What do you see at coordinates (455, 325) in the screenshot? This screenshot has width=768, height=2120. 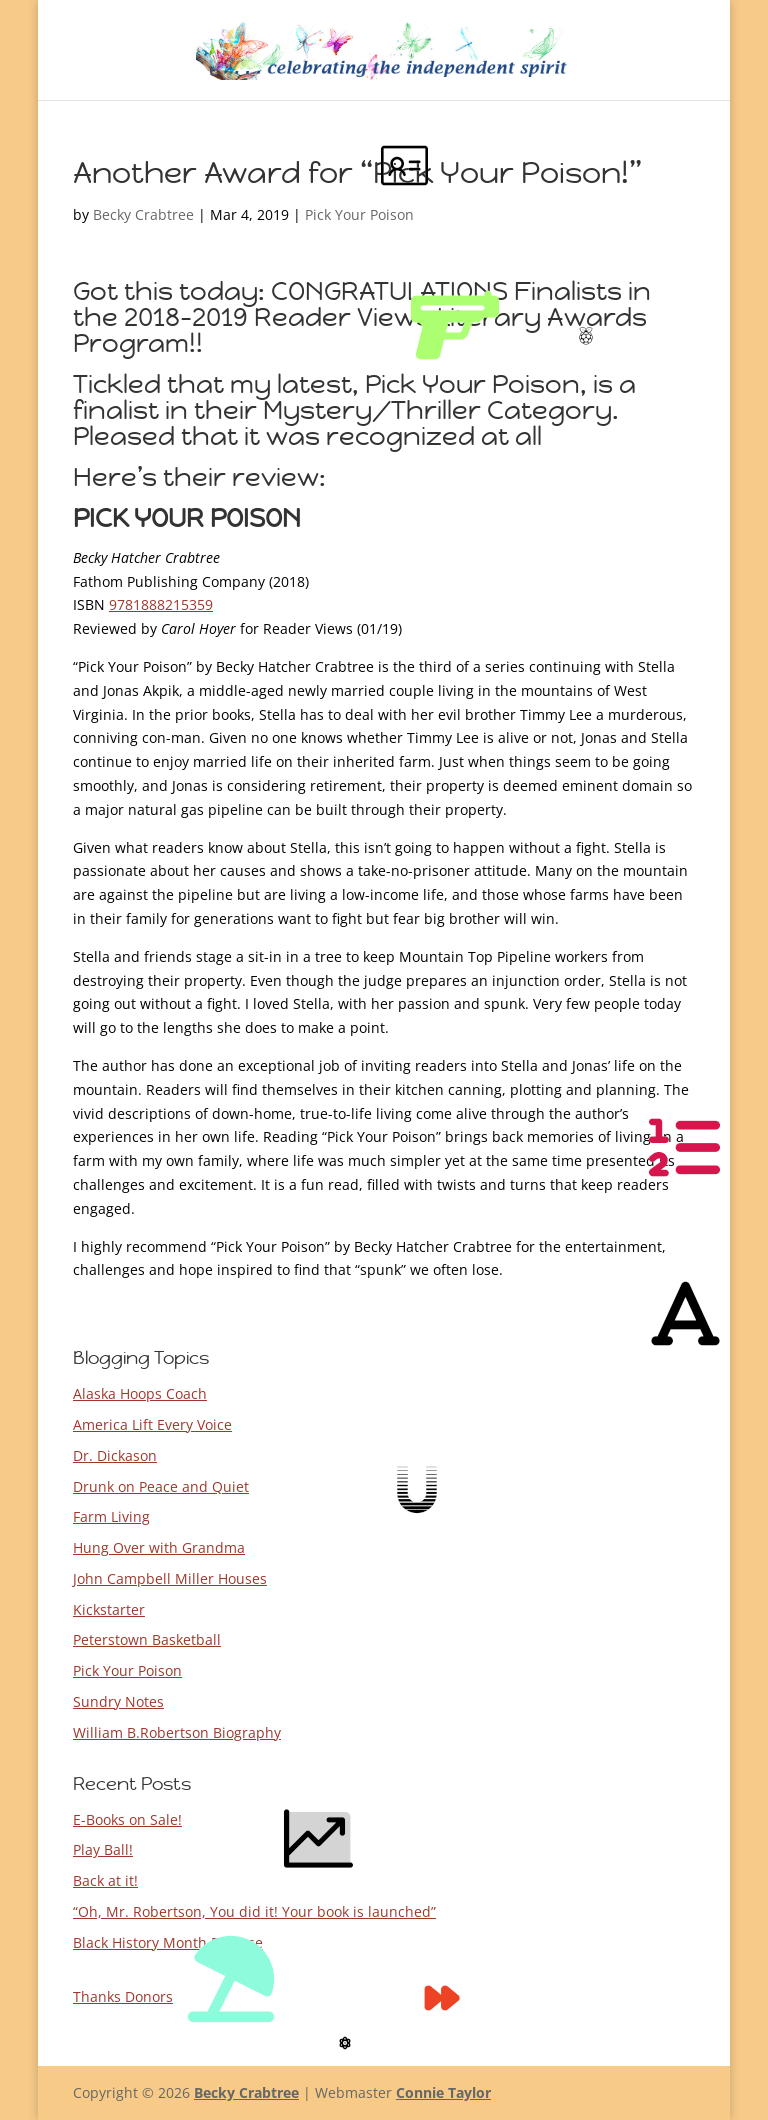 I see `indicates weapon or firearms-related content` at bounding box center [455, 325].